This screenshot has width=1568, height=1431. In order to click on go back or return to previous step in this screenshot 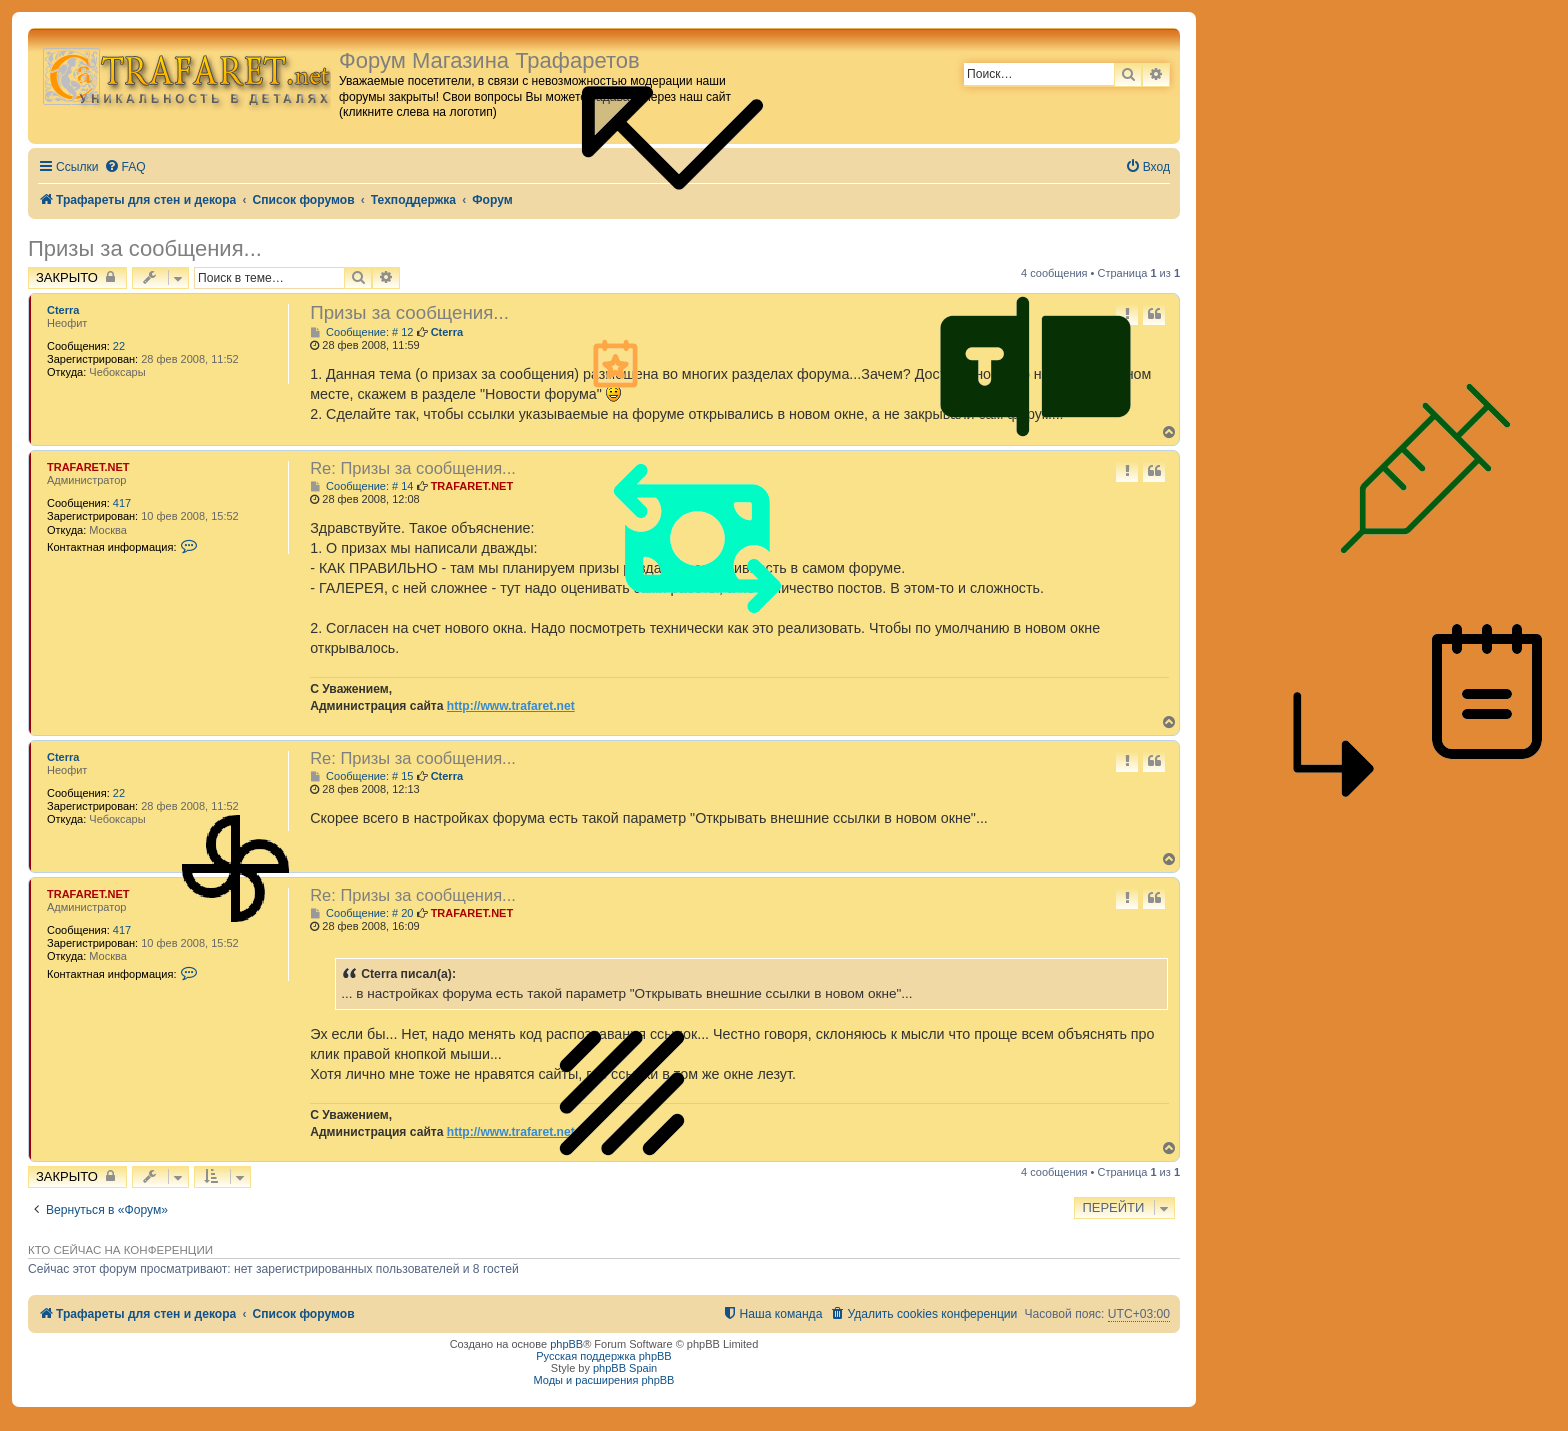, I will do `click(672, 131)`.